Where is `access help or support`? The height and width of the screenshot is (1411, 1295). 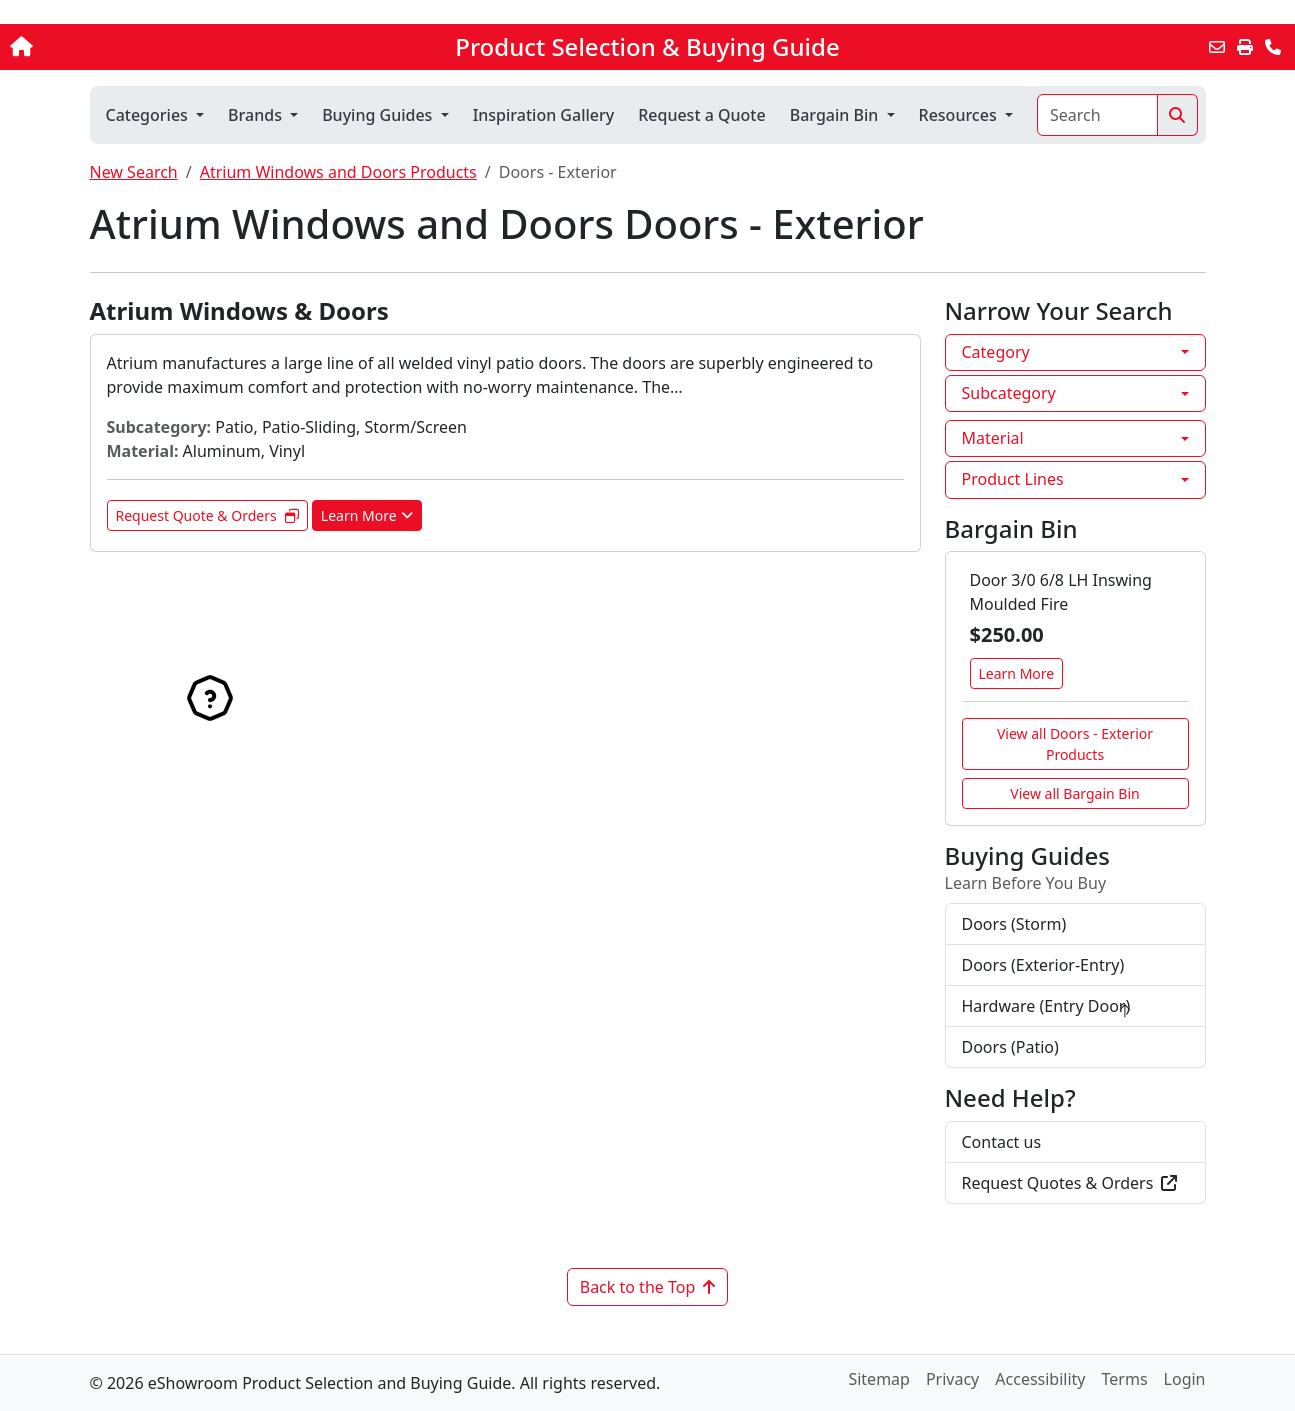
access help or support is located at coordinates (210, 698).